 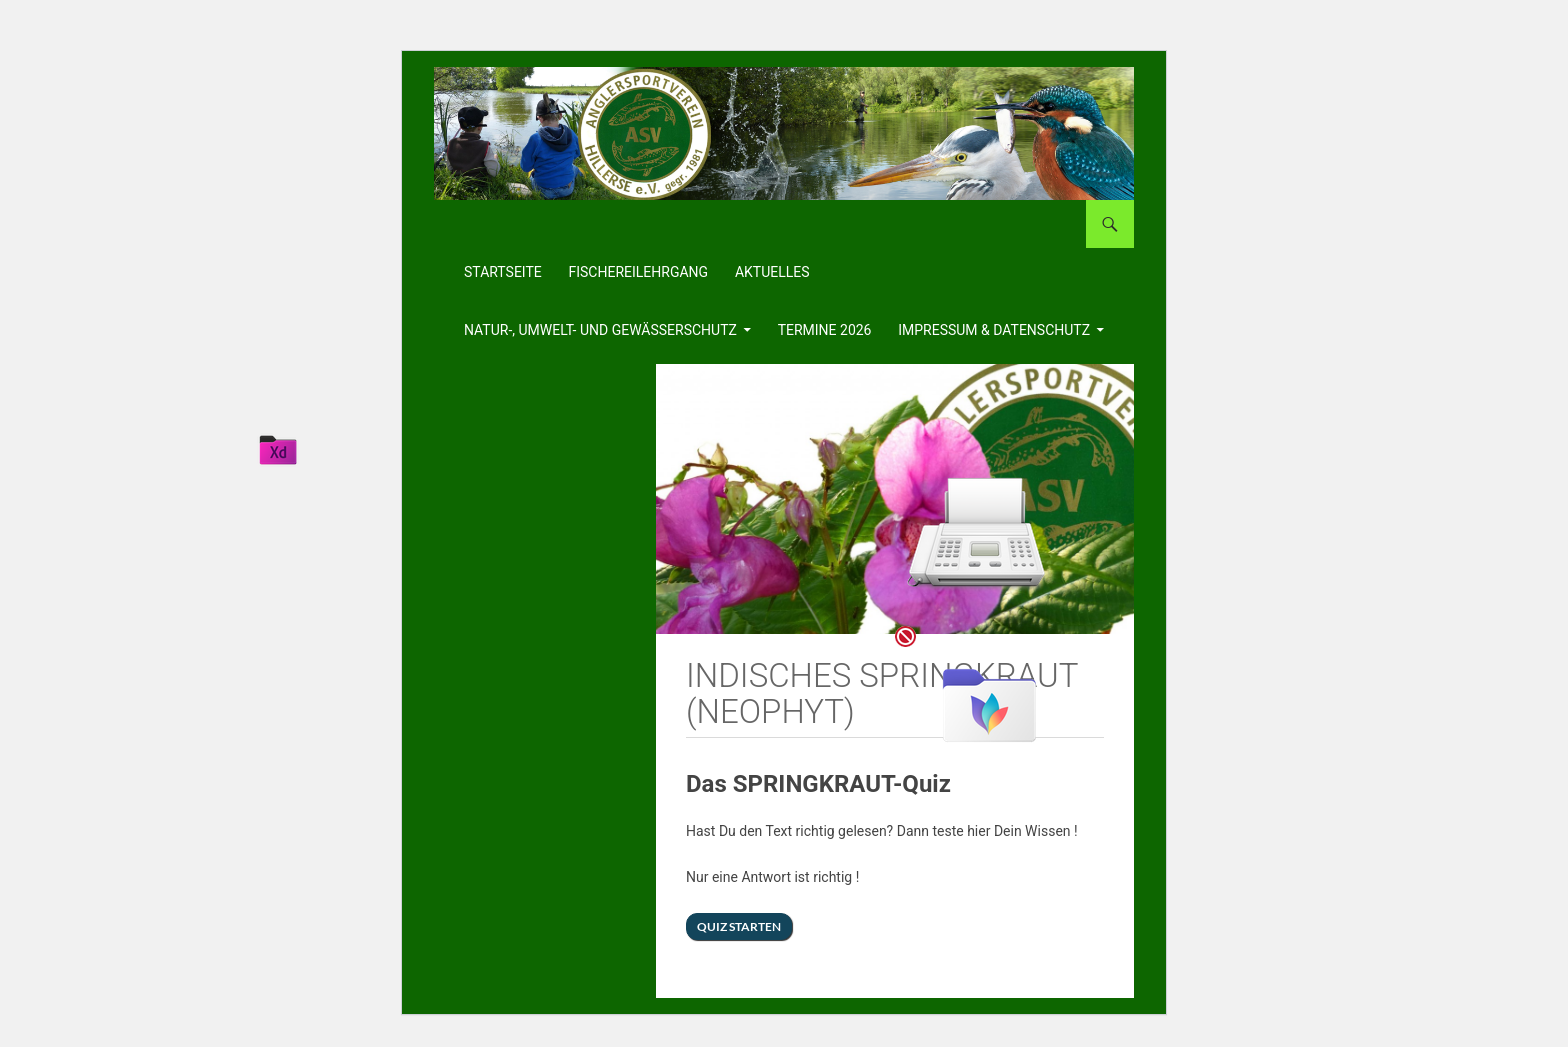 I want to click on send or receive a fax, so click(x=976, y=535).